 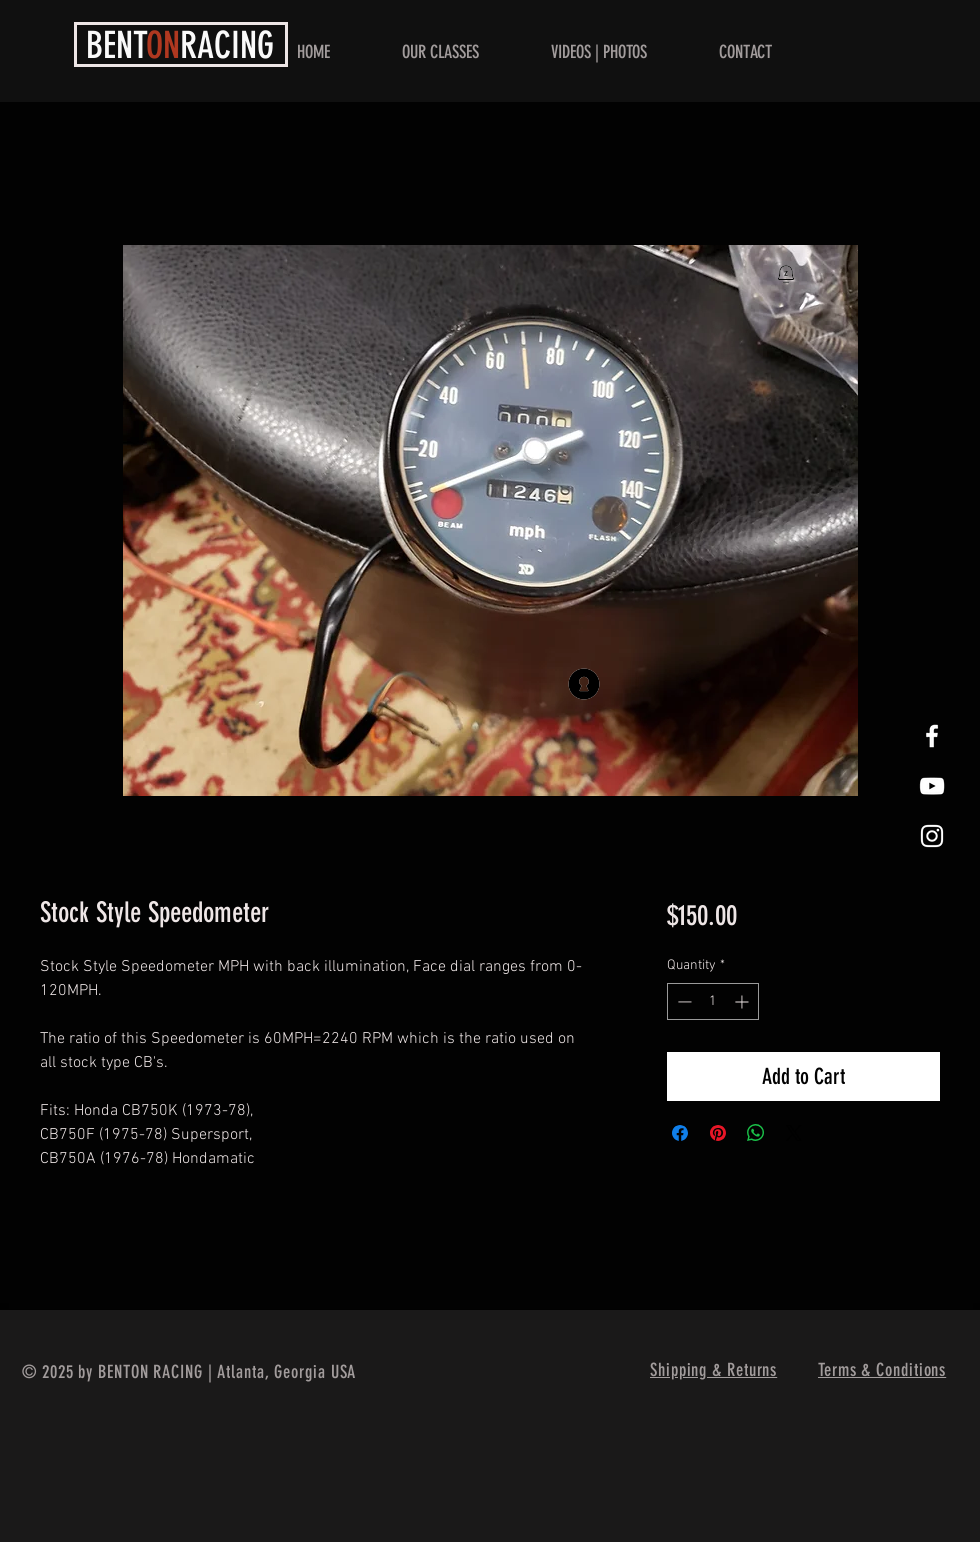 I want to click on notifications are snoozed, so click(x=786, y=274).